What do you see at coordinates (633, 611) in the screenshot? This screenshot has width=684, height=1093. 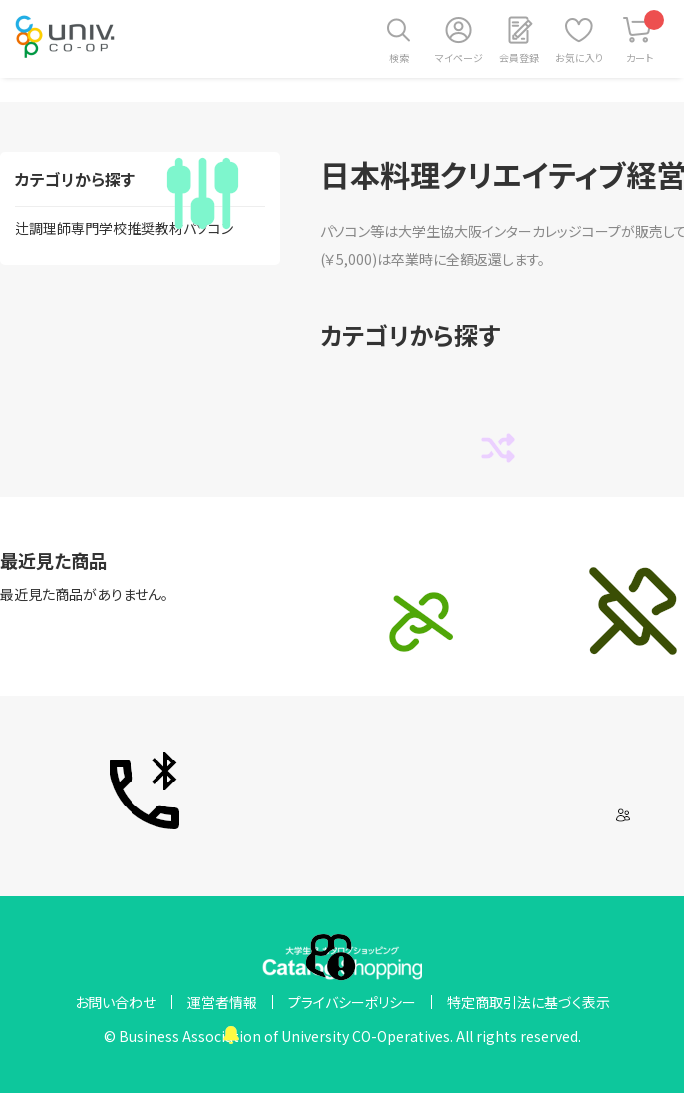 I see `unpin an item from your saved list` at bounding box center [633, 611].